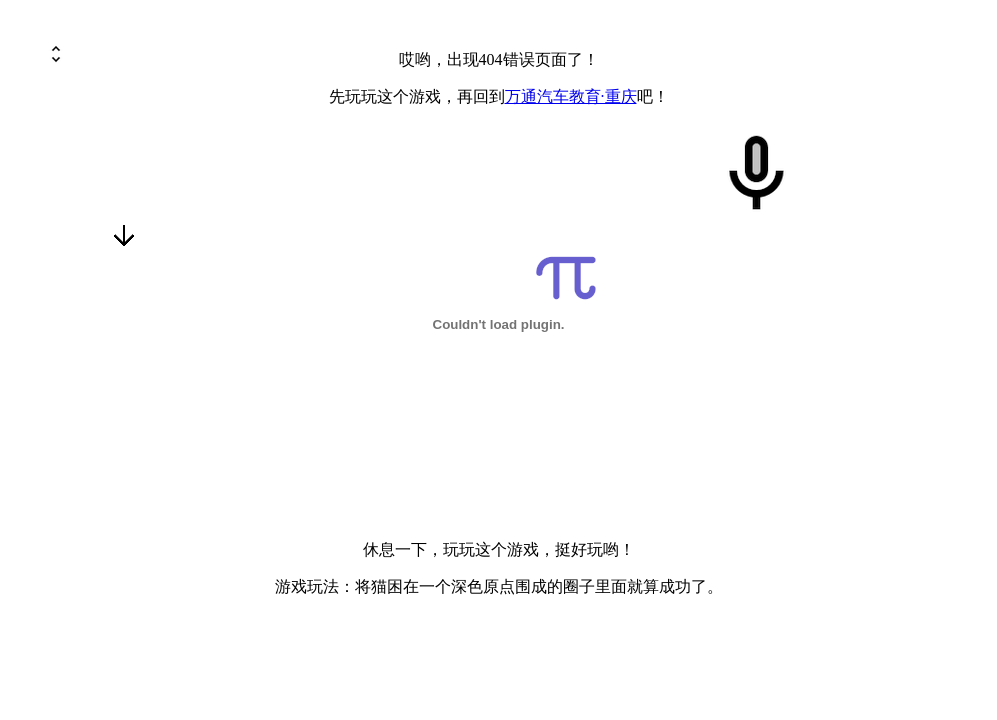 The height and width of the screenshot is (720, 997). I want to click on scroll down or view more content, so click(124, 236).